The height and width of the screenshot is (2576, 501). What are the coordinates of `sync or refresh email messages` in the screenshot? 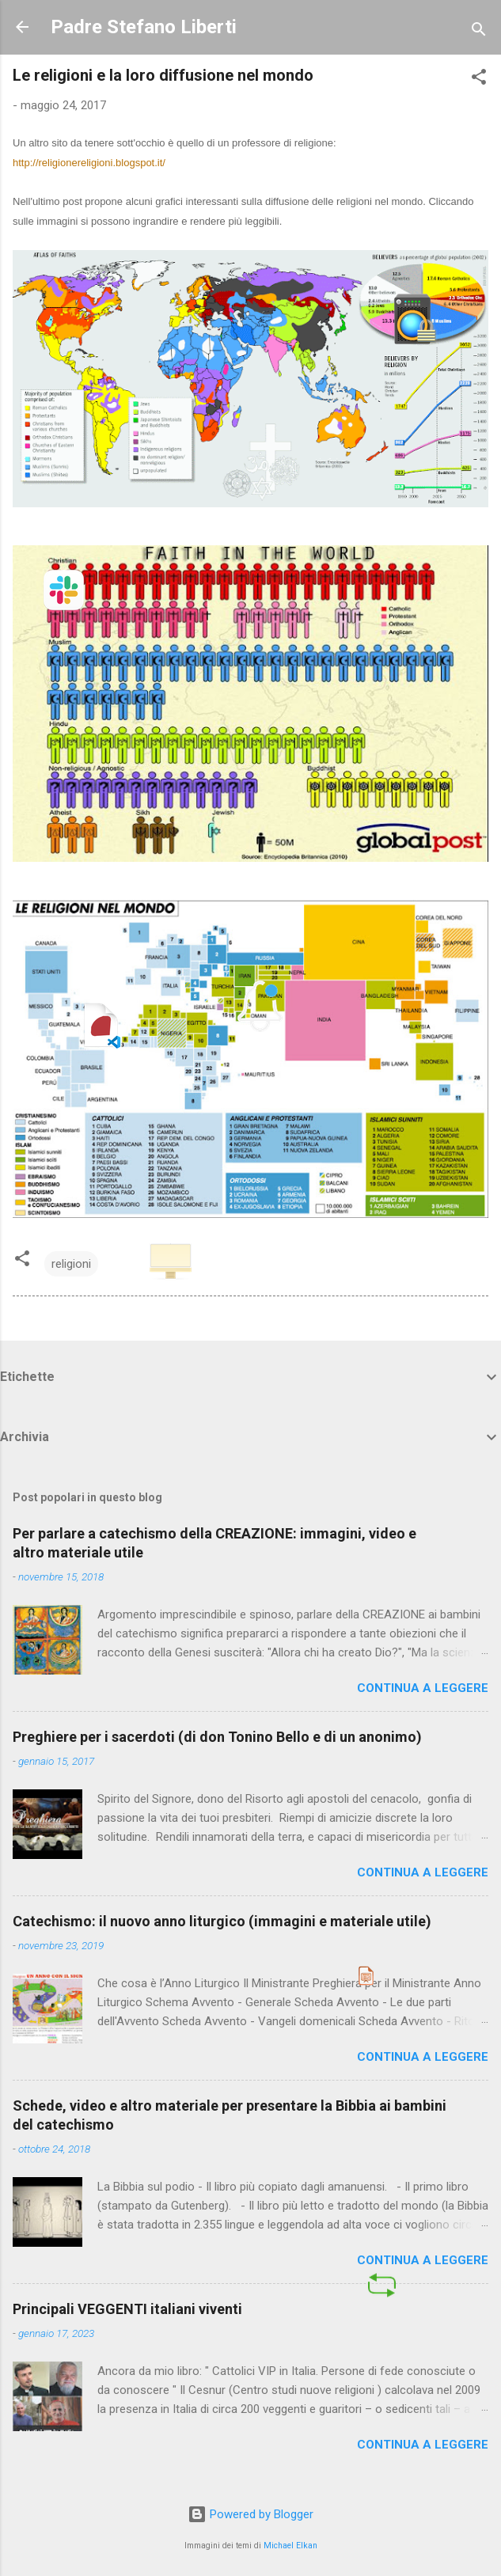 It's located at (381, 2285).